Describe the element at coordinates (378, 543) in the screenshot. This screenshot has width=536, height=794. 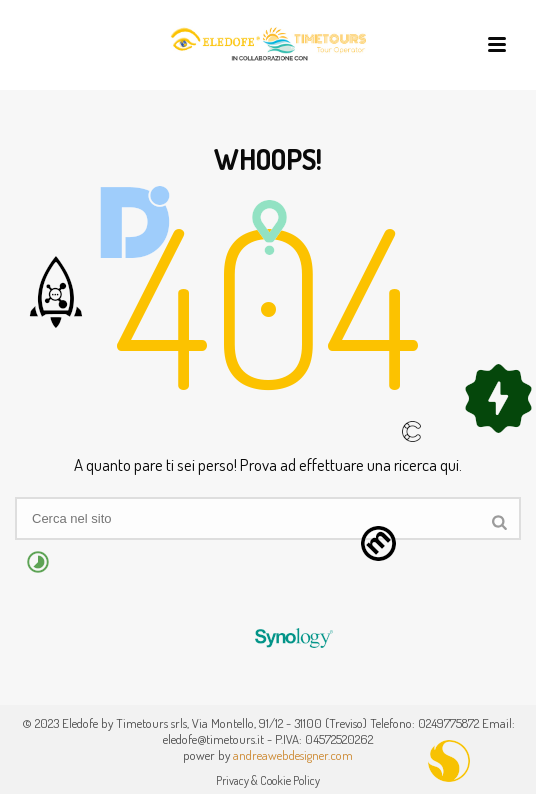
I see `visit metacritic website` at that location.